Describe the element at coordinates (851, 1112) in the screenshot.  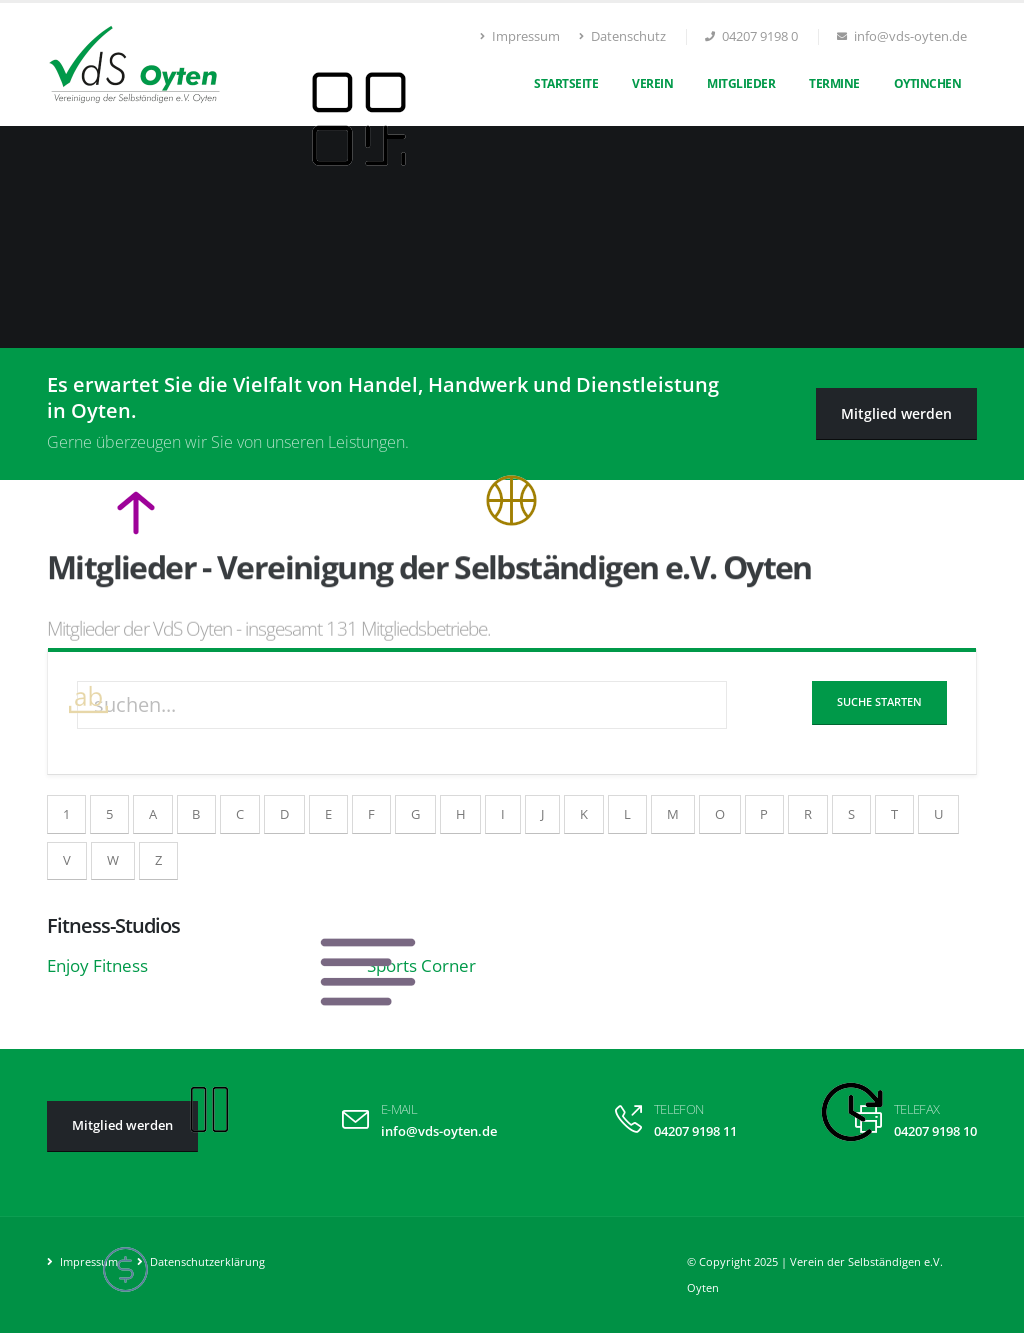
I see `restore to a previous version` at that location.